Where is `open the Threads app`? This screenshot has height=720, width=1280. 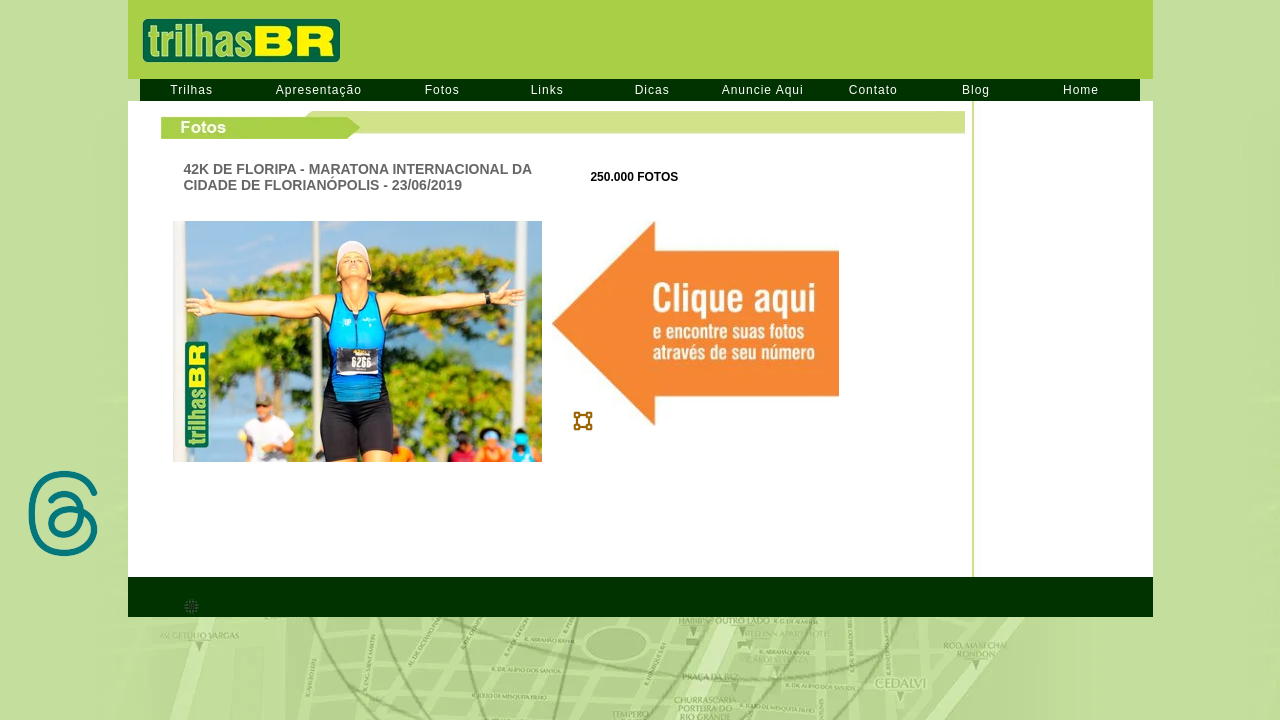
open the Threads app is located at coordinates (64, 513).